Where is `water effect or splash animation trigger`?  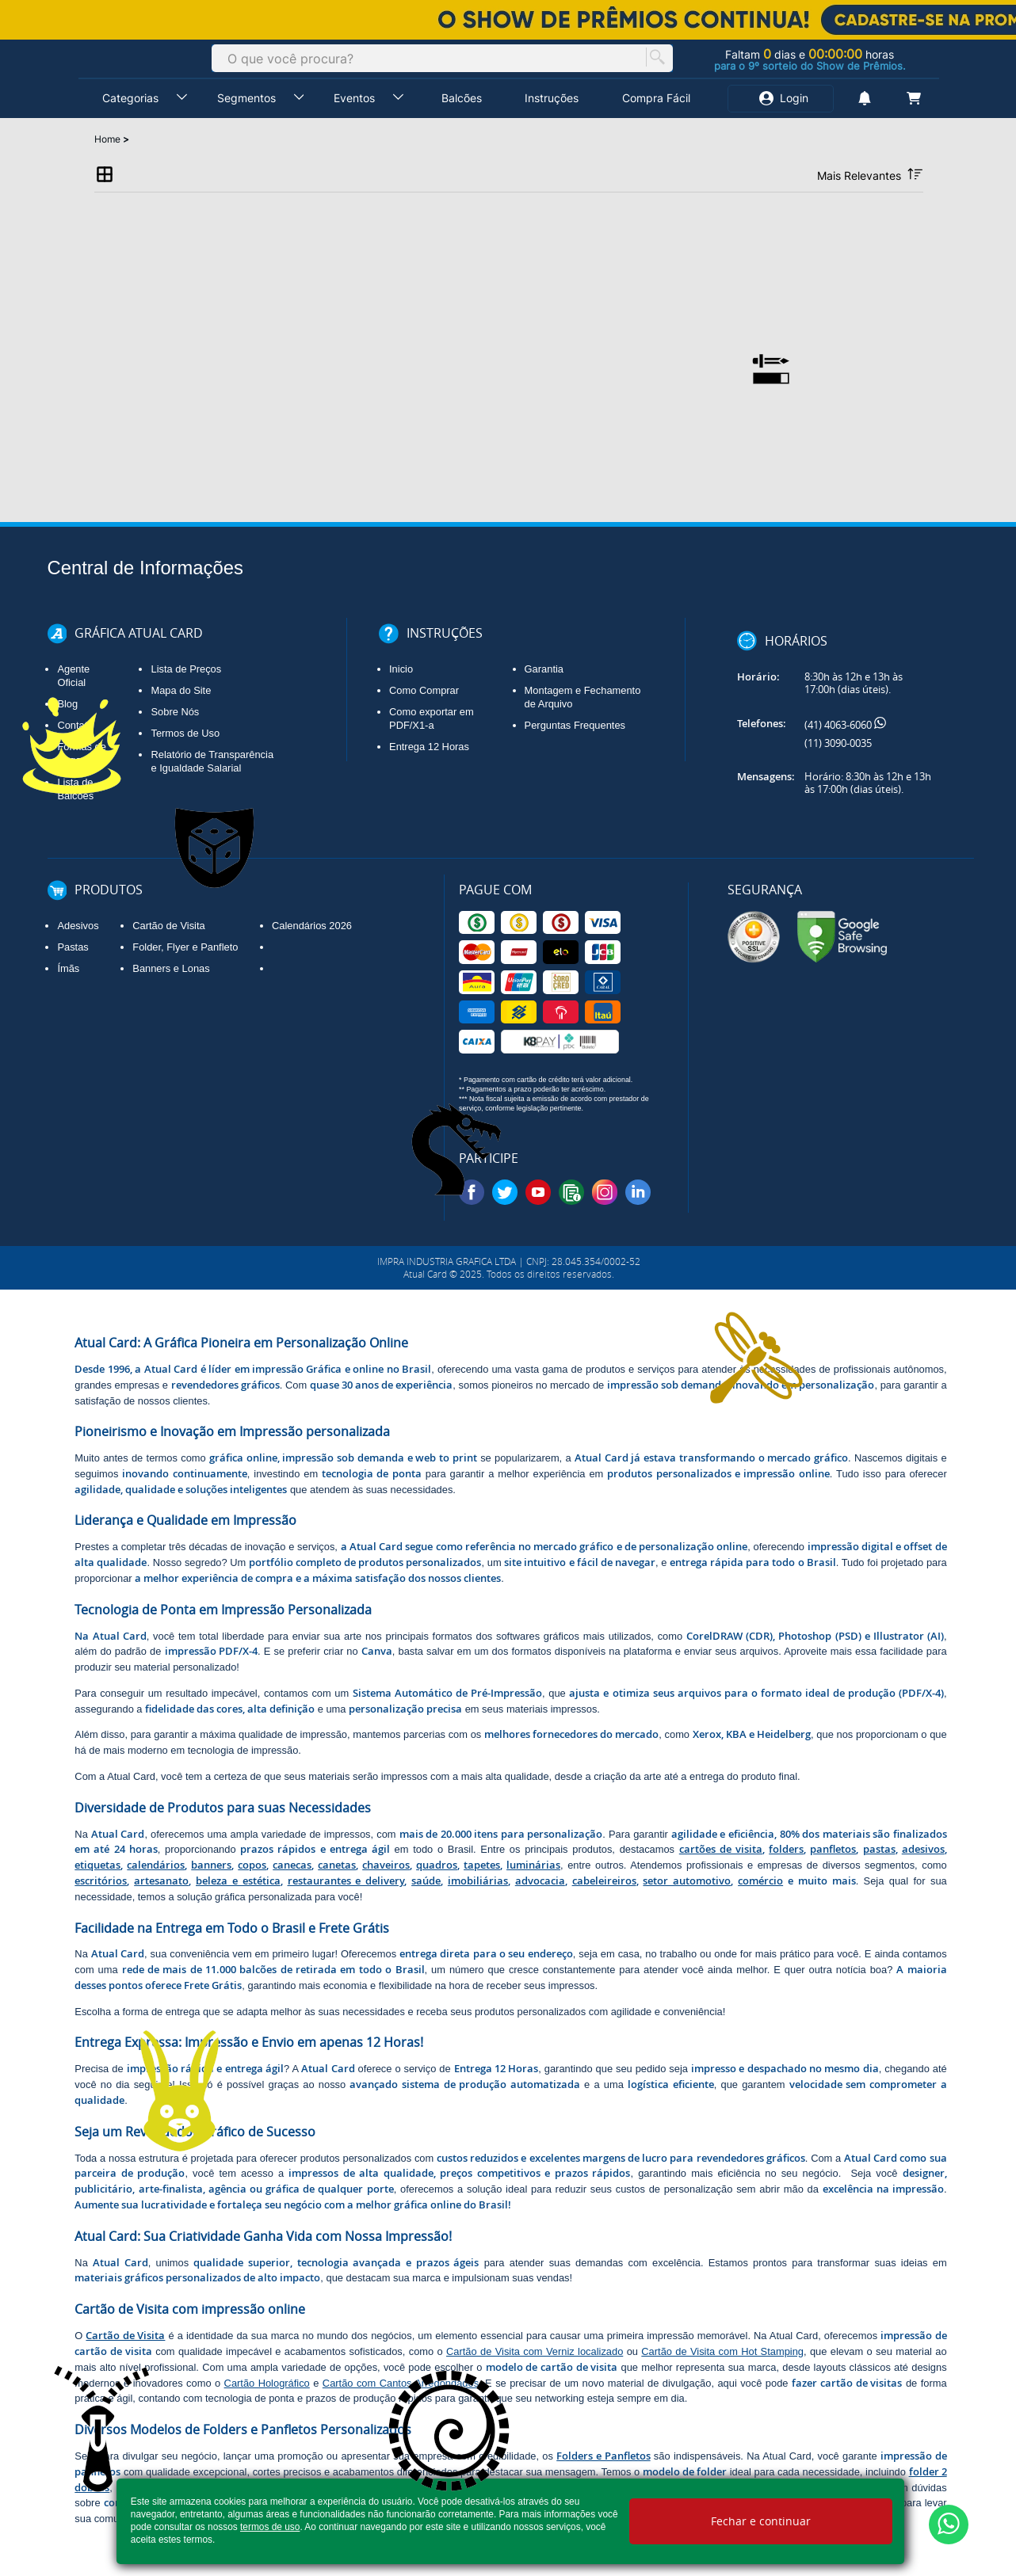
water effect or splash animation trigger is located at coordinates (71, 745).